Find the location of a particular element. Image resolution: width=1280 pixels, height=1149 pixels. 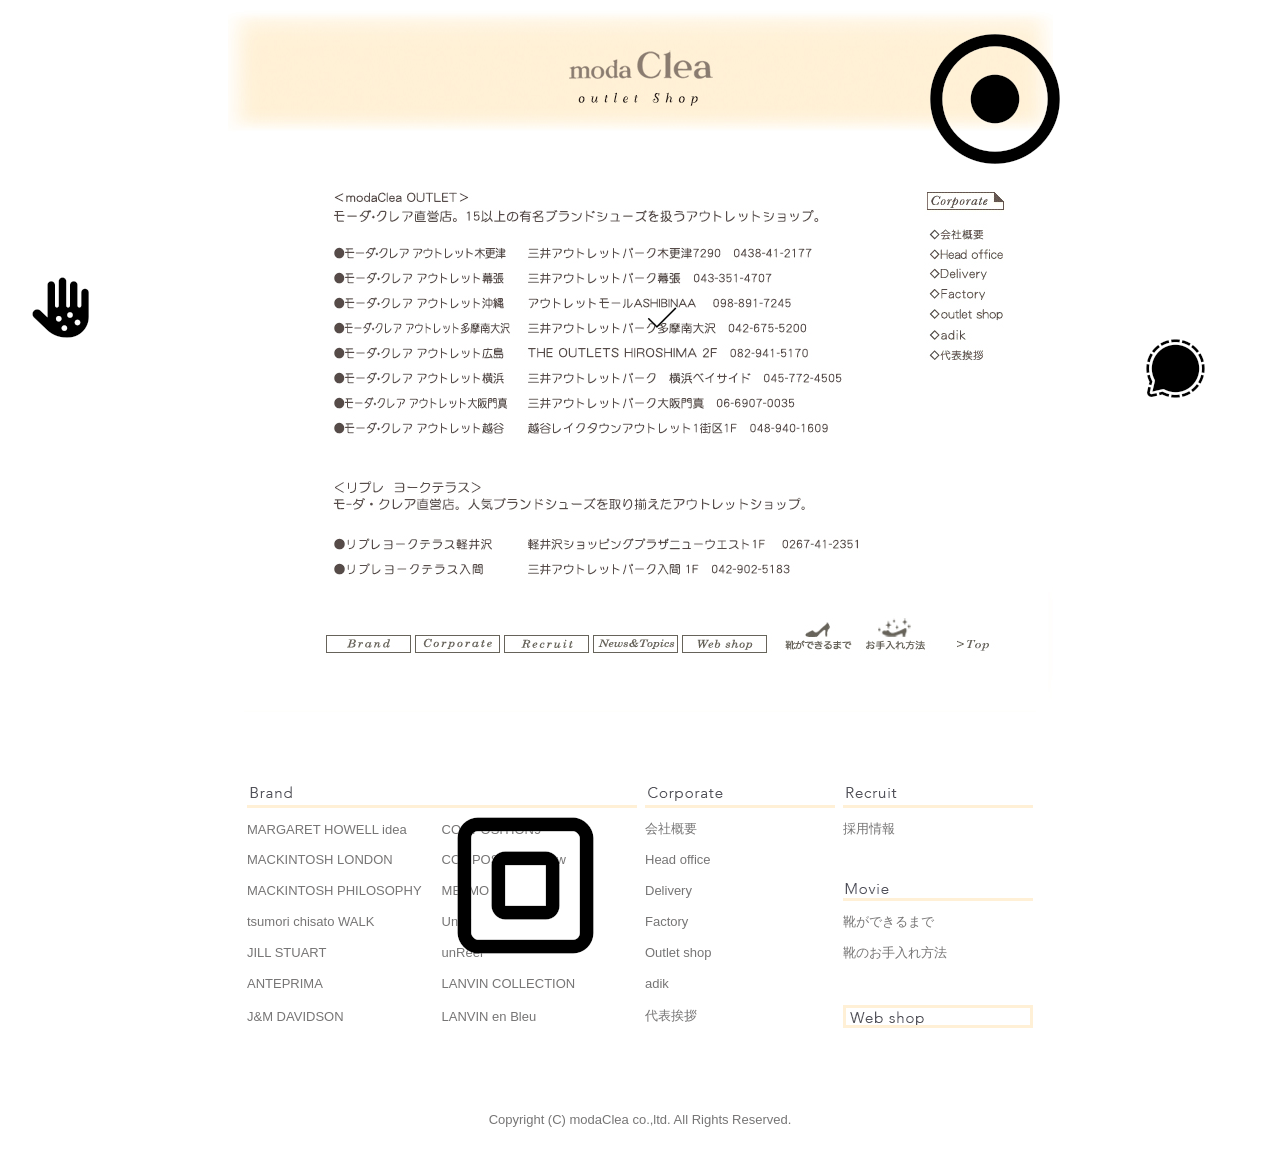

nested container or frame element is located at coordinates (525, 885).